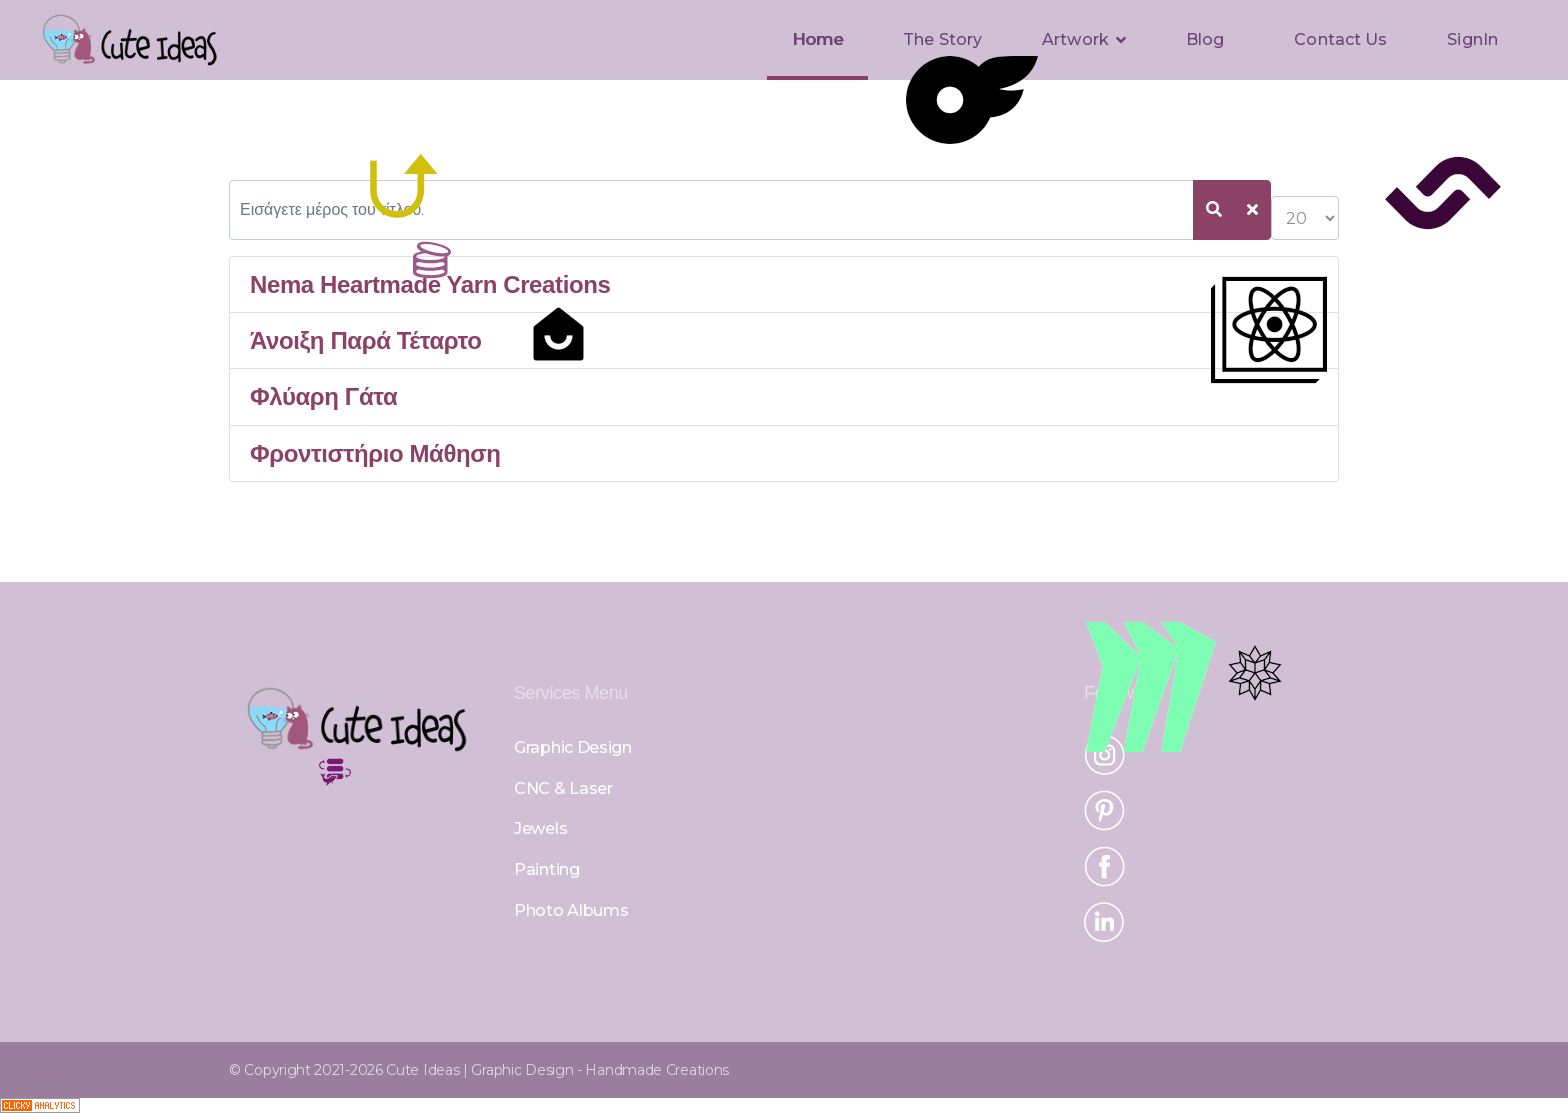 This screenshot has height=1113, width=1568. Describe the element at coordinates (400, 187) in the screenshot. I see `redo or repeat the last action` at that location.